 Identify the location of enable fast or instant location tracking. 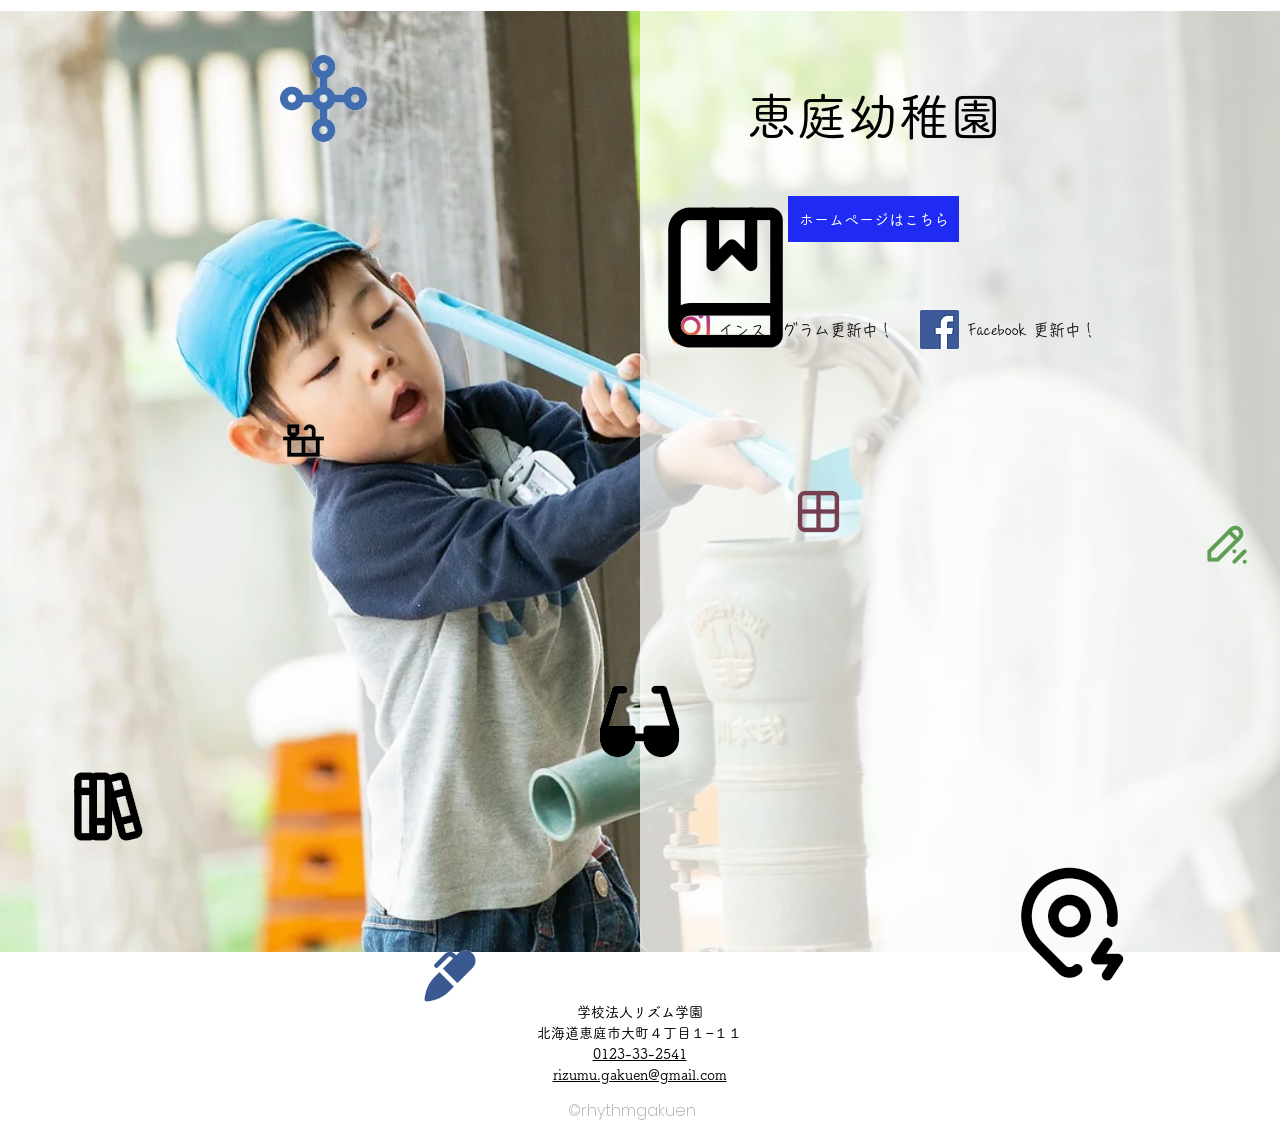
(1069, 921).